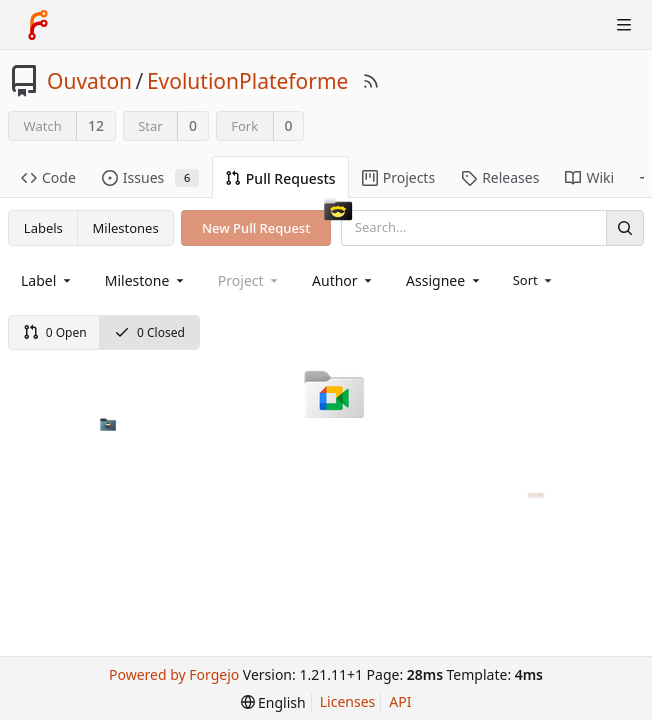  I want to click on open folder containing Google Meet files, so click(334, 396).